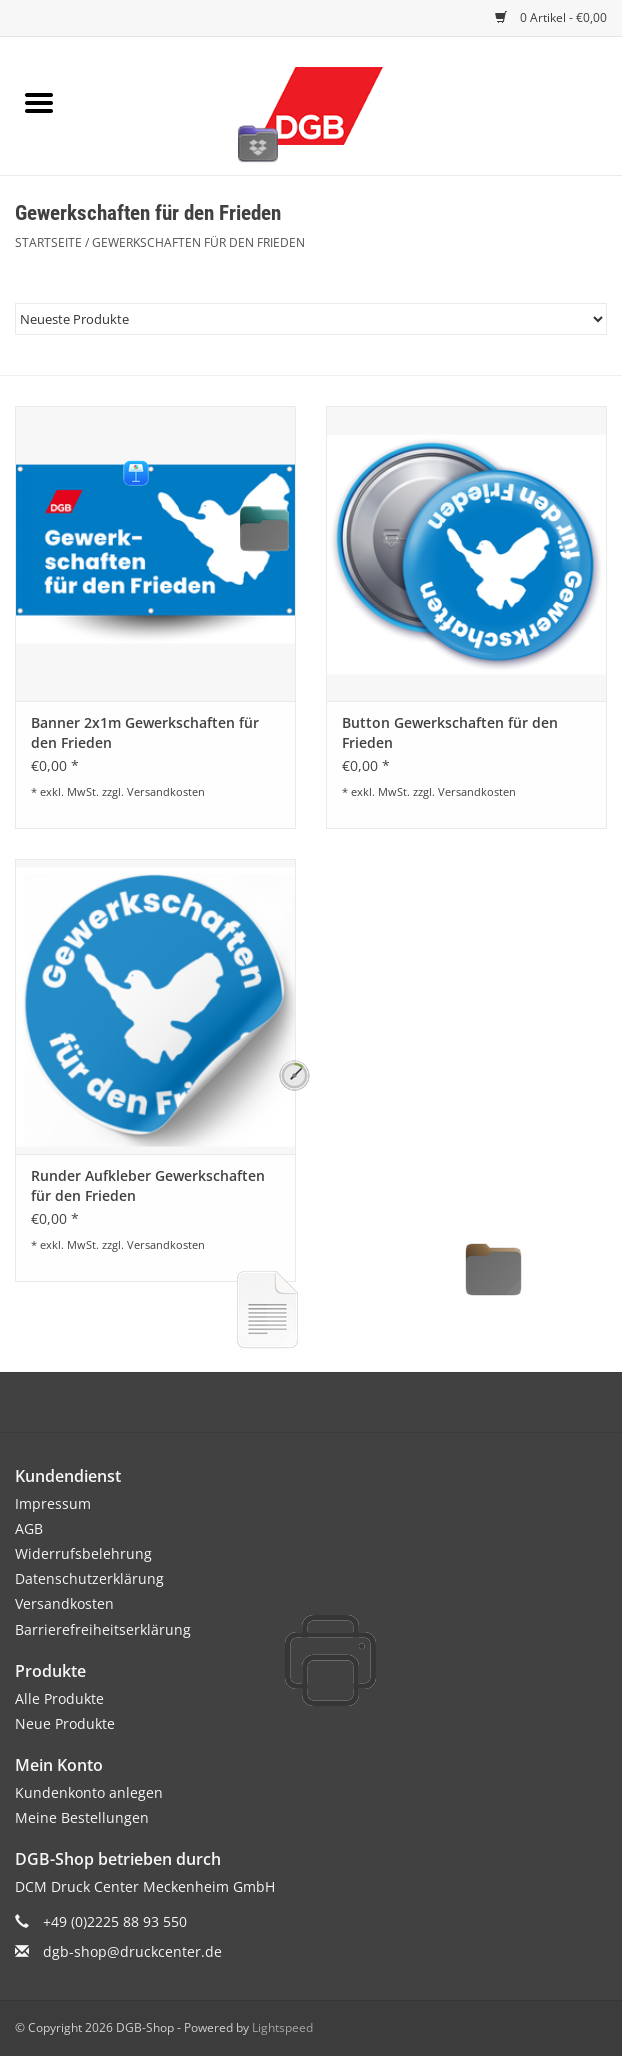  What do you see at coordinates (493, 1269) in the screenshot?
I see `open file folder` at bounding box center [493, 1269].